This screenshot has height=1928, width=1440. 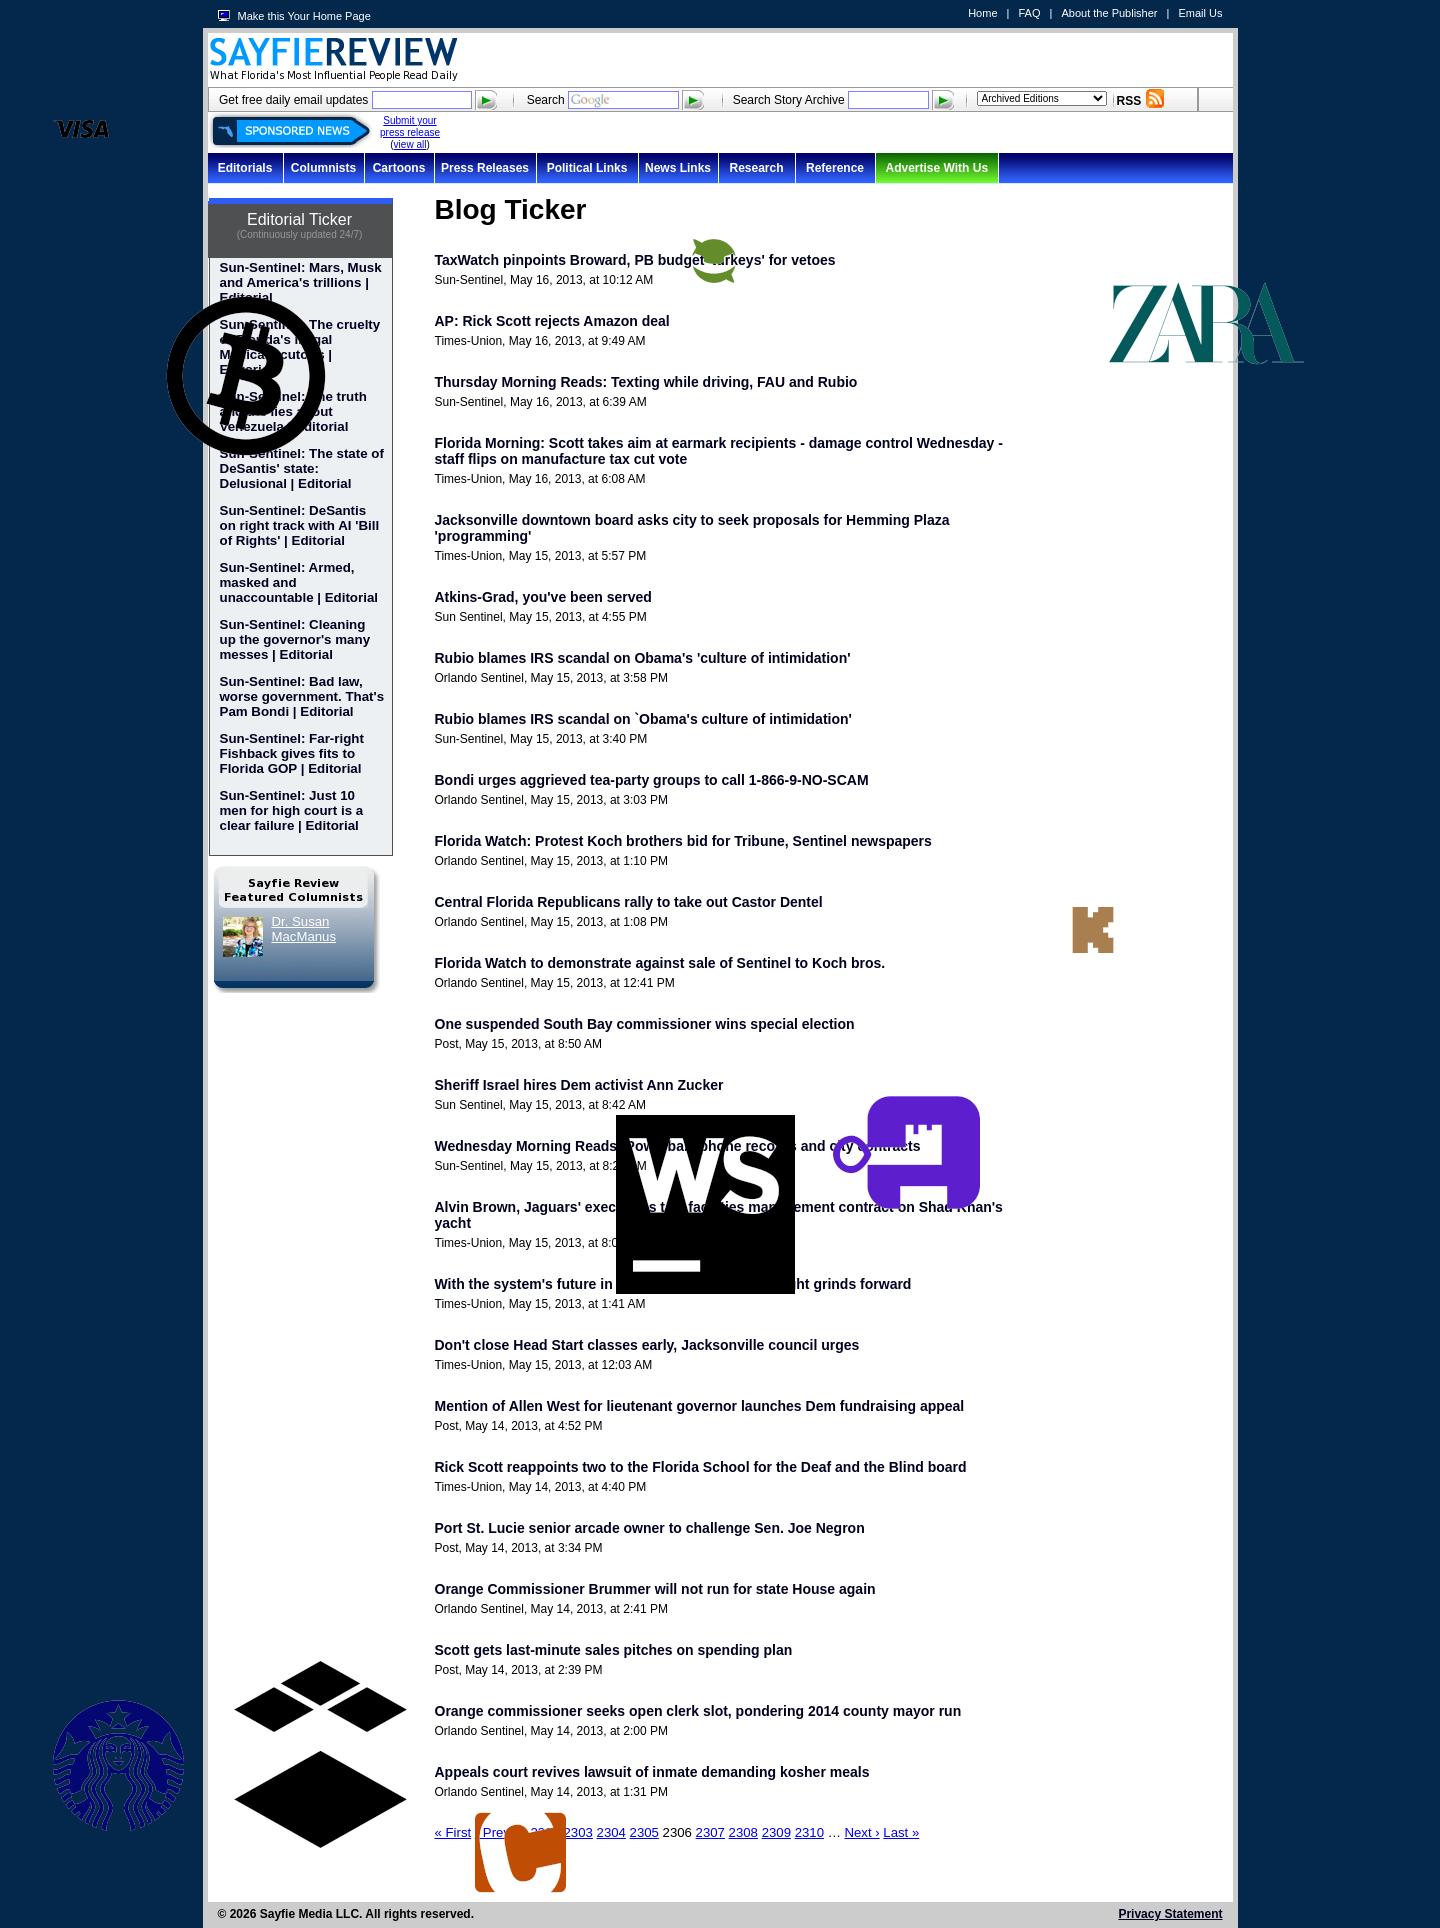 What do you see at coordinates (705, 1204) in the screenshot?
I see `open WebStorm IDE` at bounding box center [705, 1204].